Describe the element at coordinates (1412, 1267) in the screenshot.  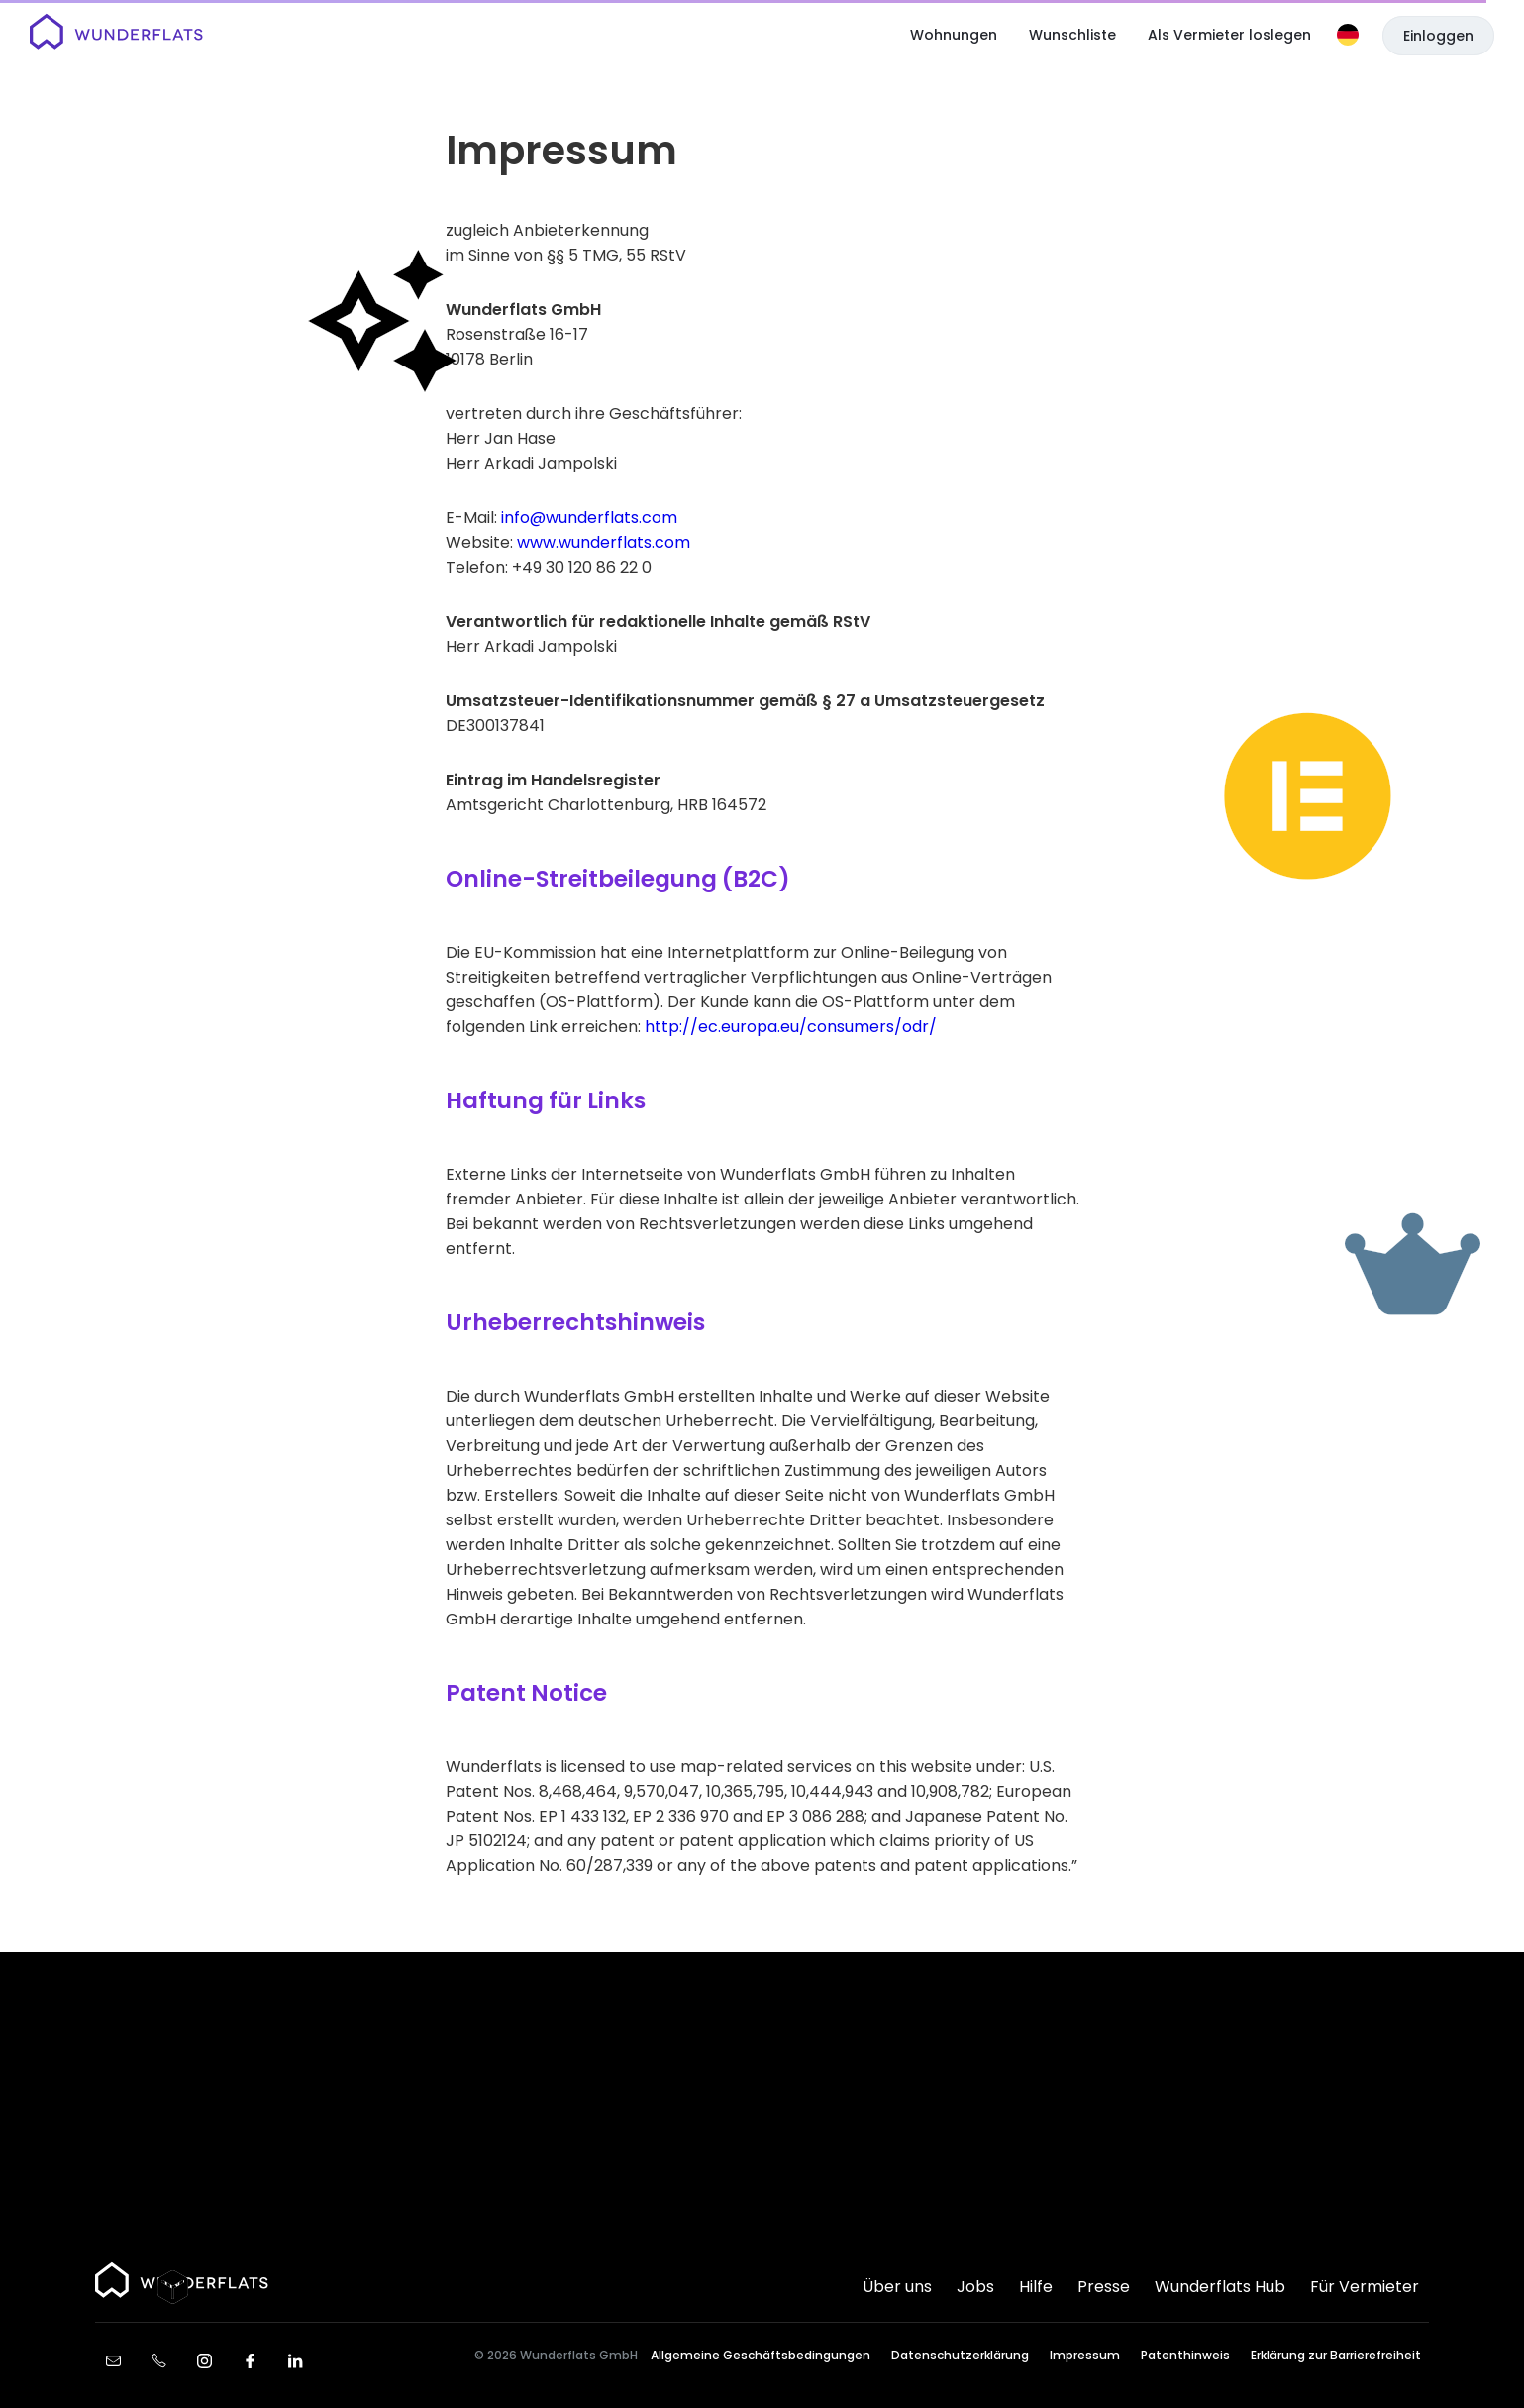
I see `web awesome brand logo` at that location.